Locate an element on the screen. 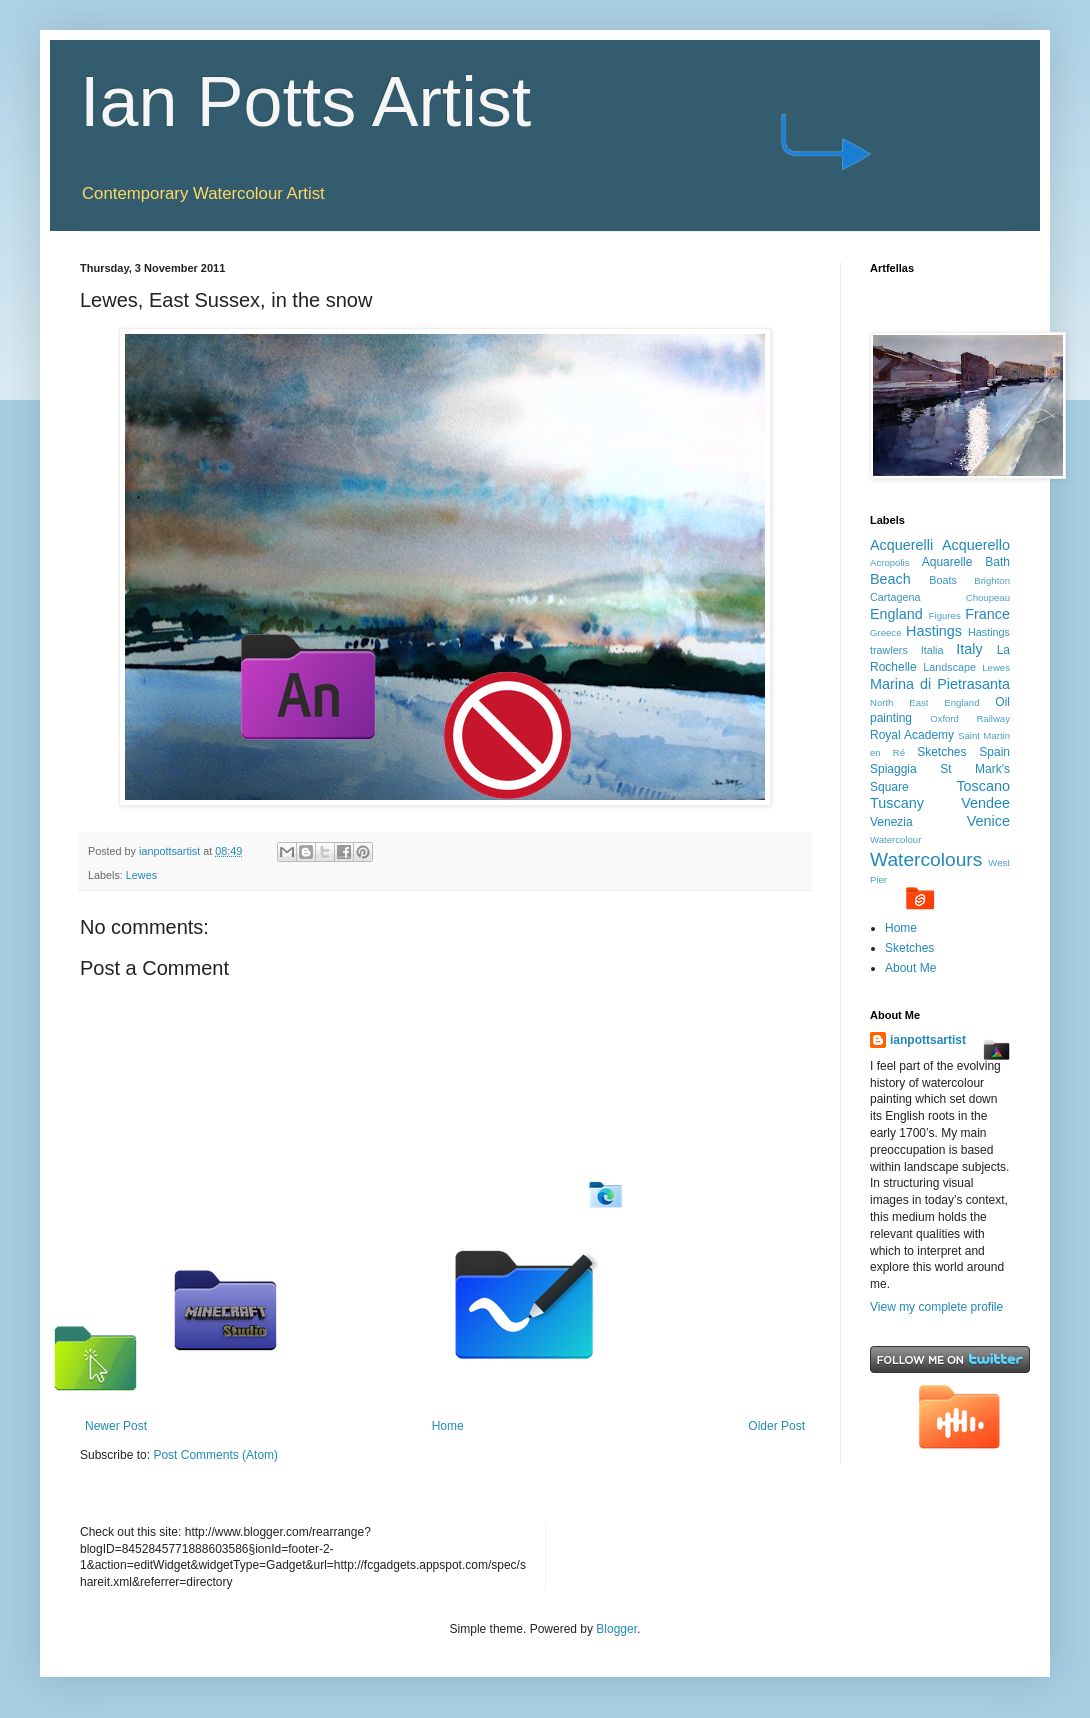 The width and height of the screenshot is (1090, 1718). open folder containing microsoft edge files is located at coordinates (605, 1195).